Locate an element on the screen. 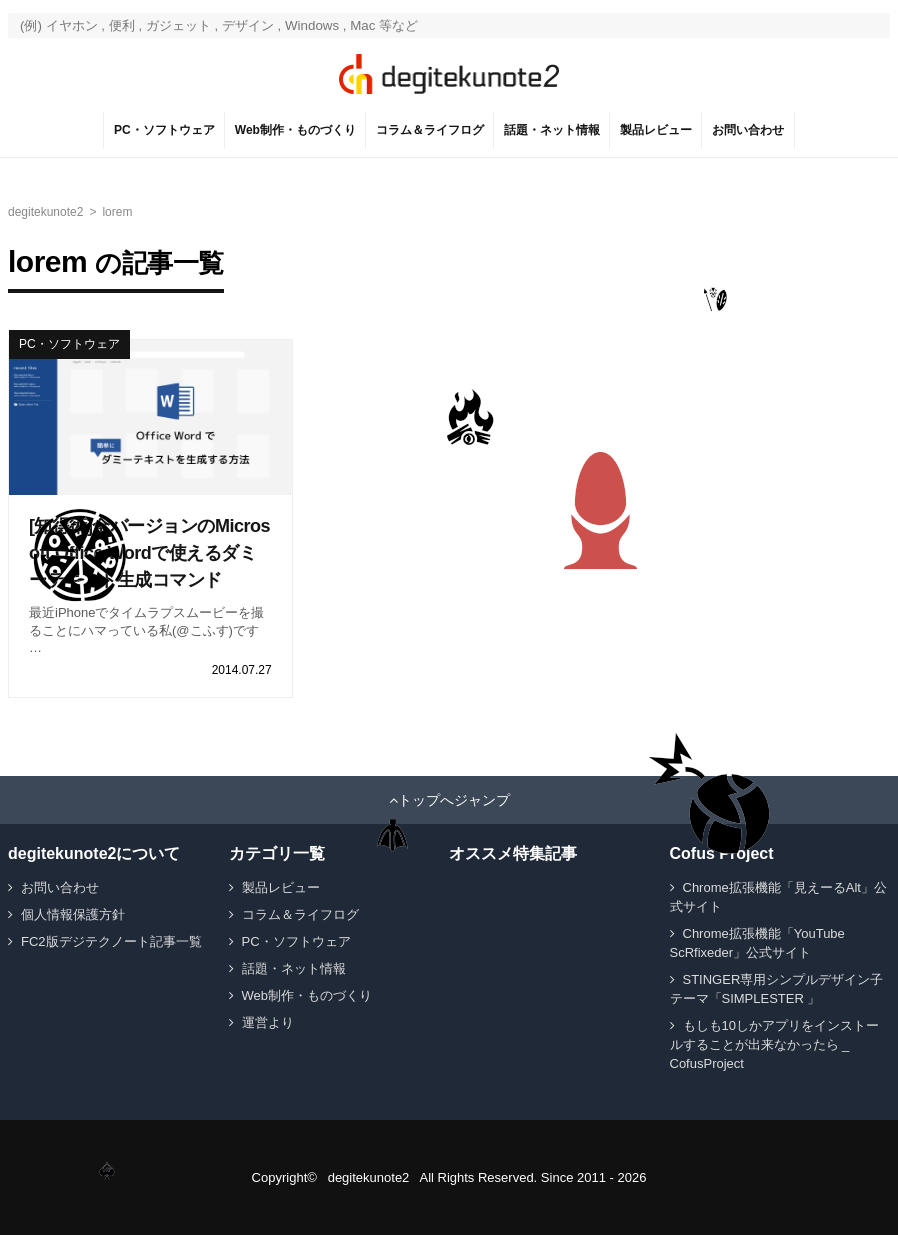  food or restaurant category in a game menu is located at coordinates (80, 555).